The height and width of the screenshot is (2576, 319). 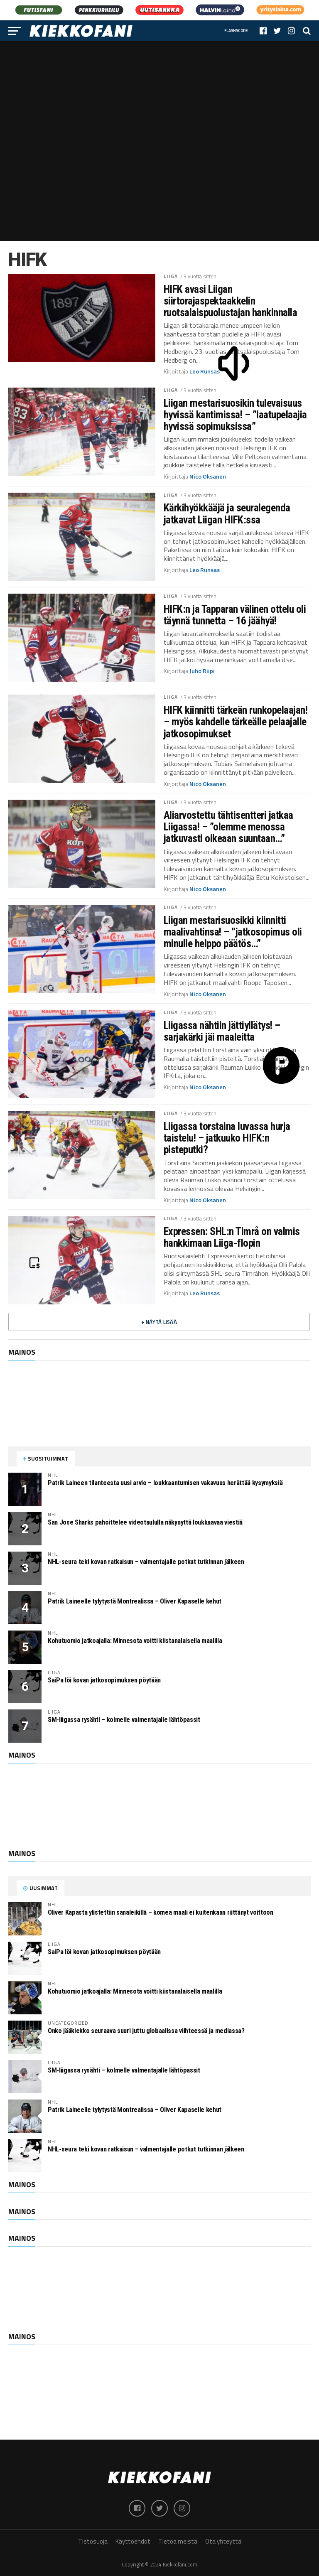 I want to click on find nearby parking locations, so click(x=281, y=1066).